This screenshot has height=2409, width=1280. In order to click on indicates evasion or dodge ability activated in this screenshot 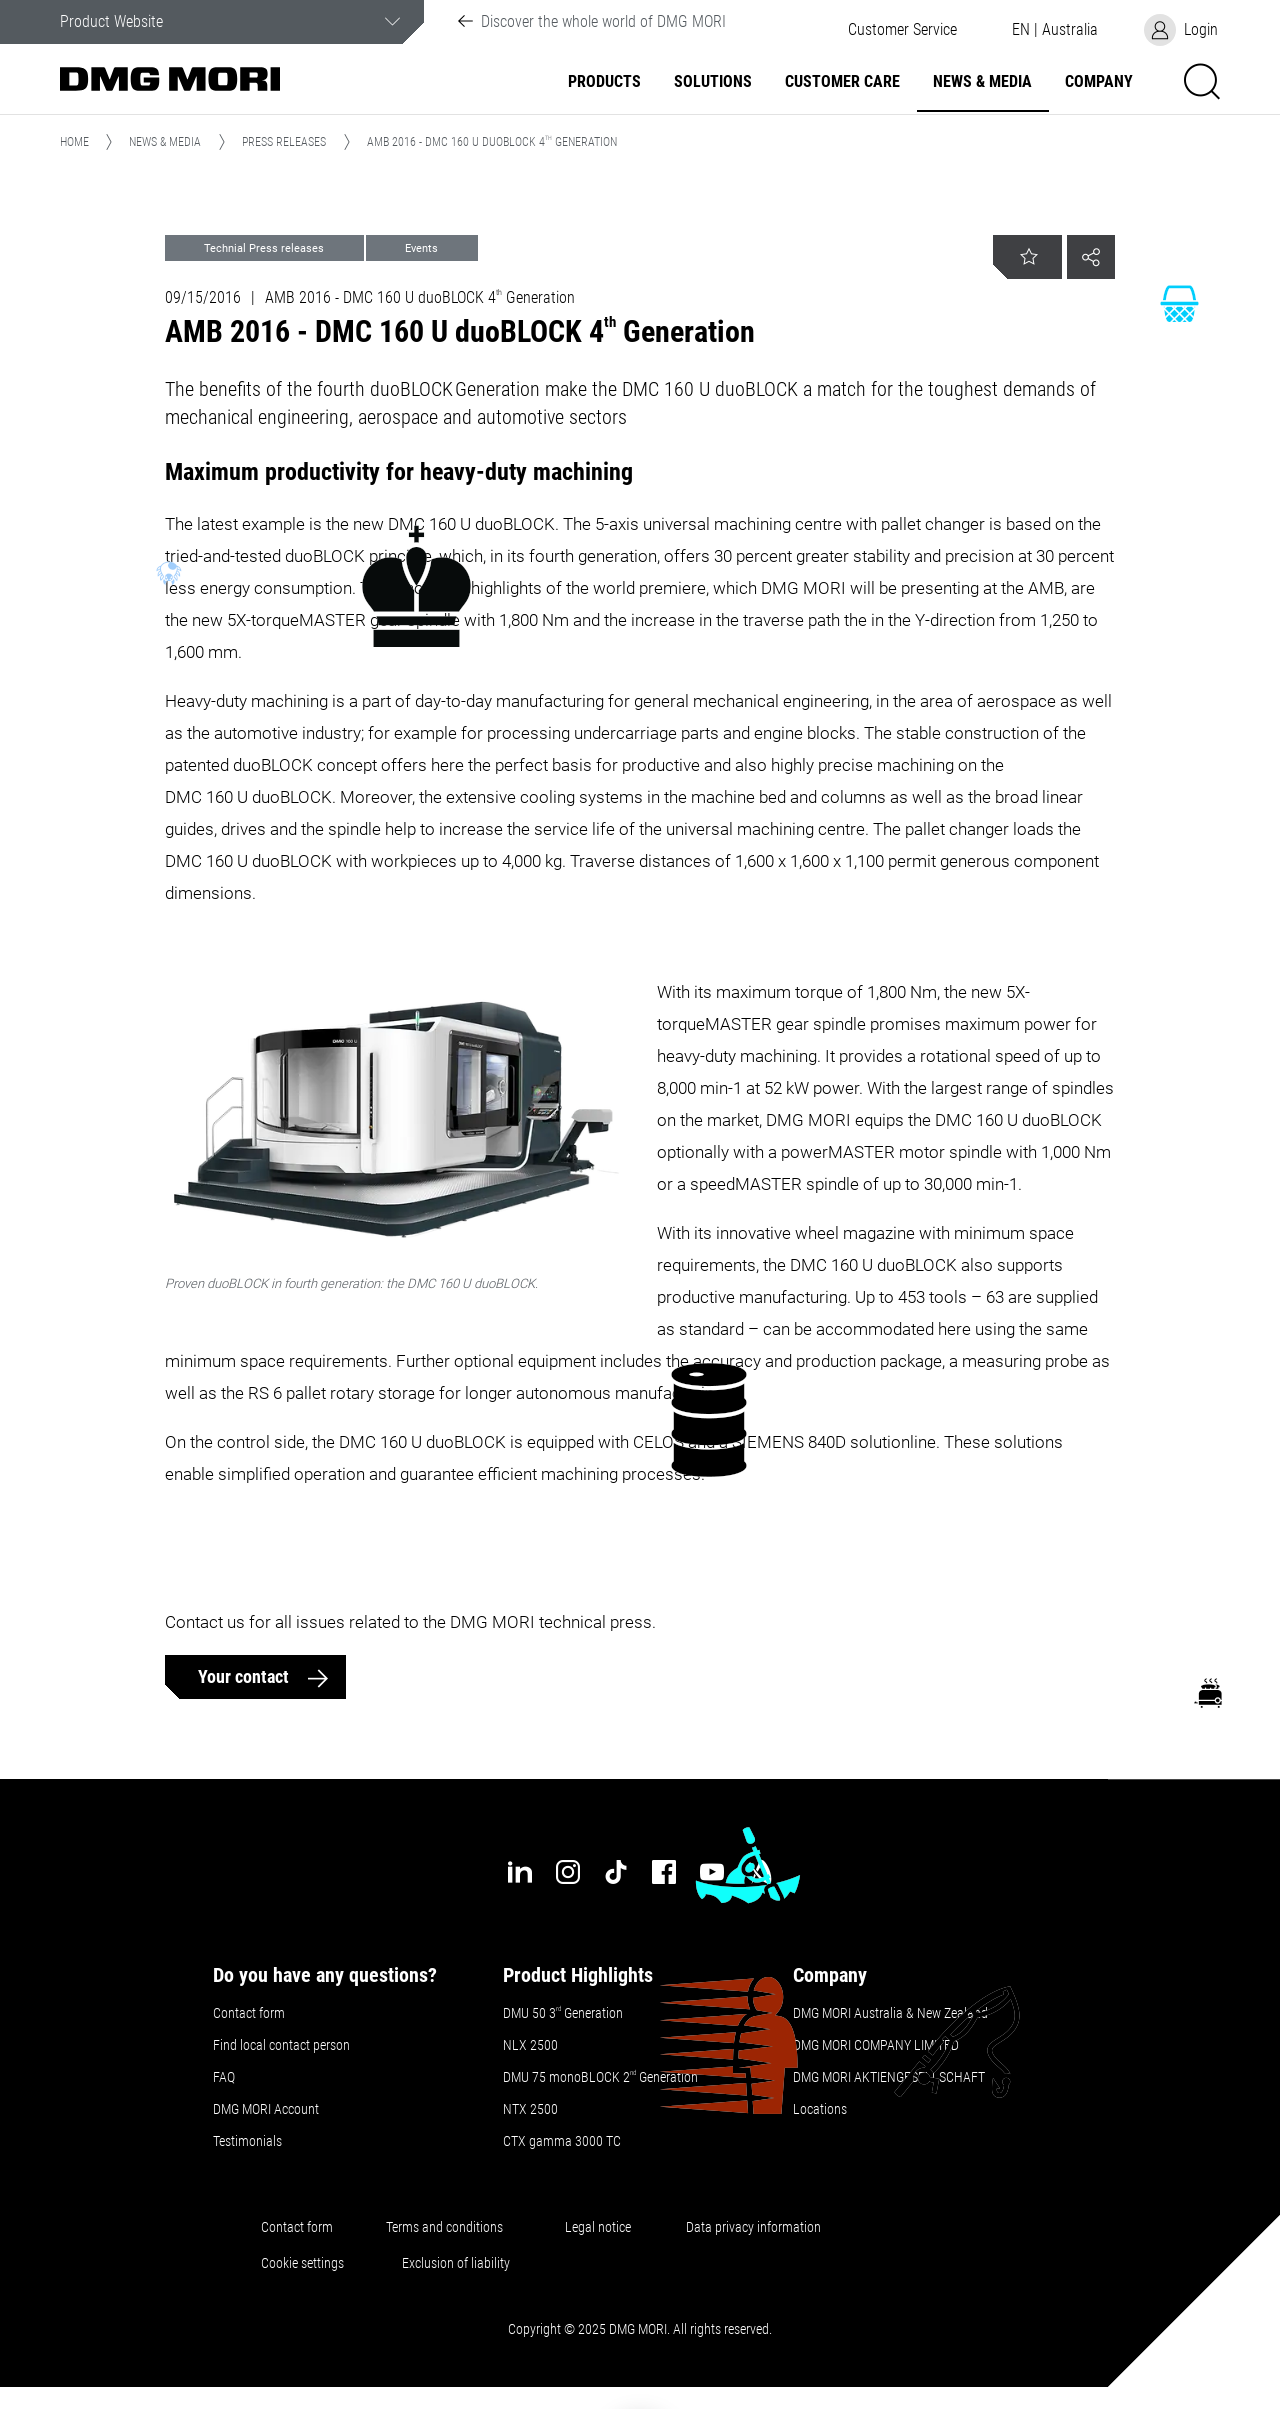, I will do `click(729, 2046)`.